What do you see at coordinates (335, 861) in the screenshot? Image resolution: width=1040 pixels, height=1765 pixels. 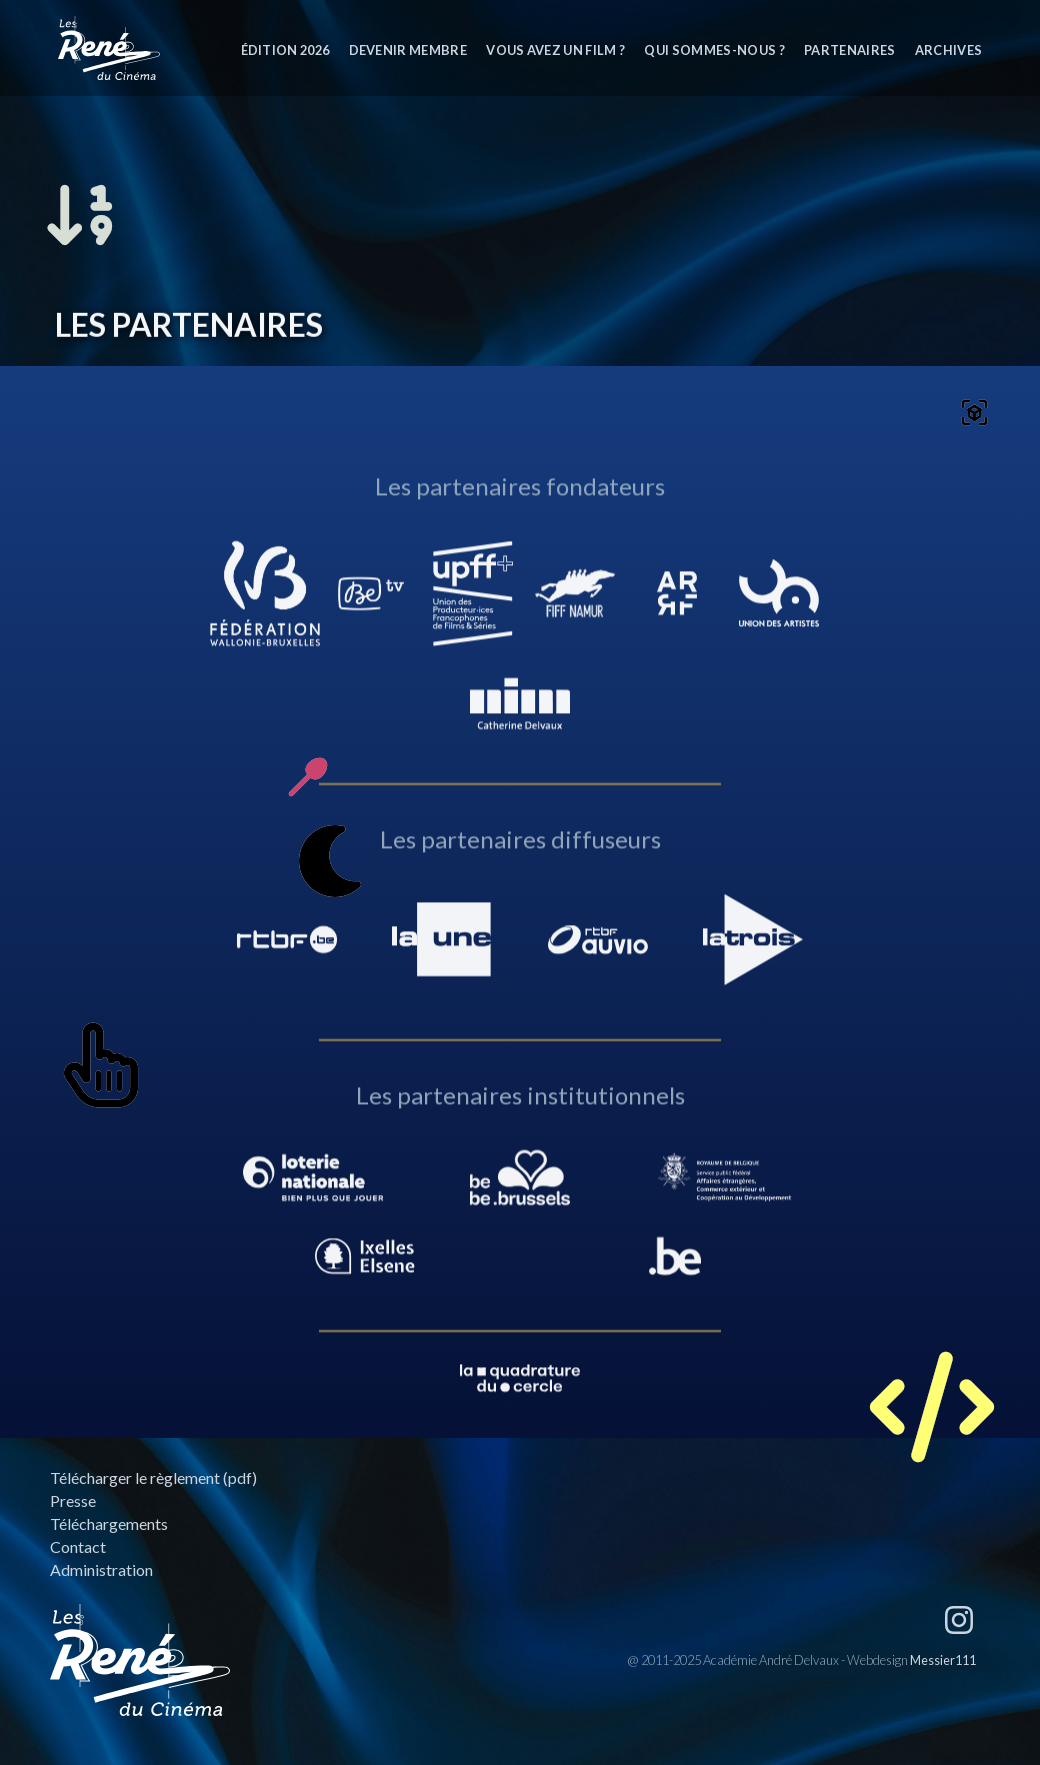 I see `toggle dark mode` at bounding box center [335, 861].